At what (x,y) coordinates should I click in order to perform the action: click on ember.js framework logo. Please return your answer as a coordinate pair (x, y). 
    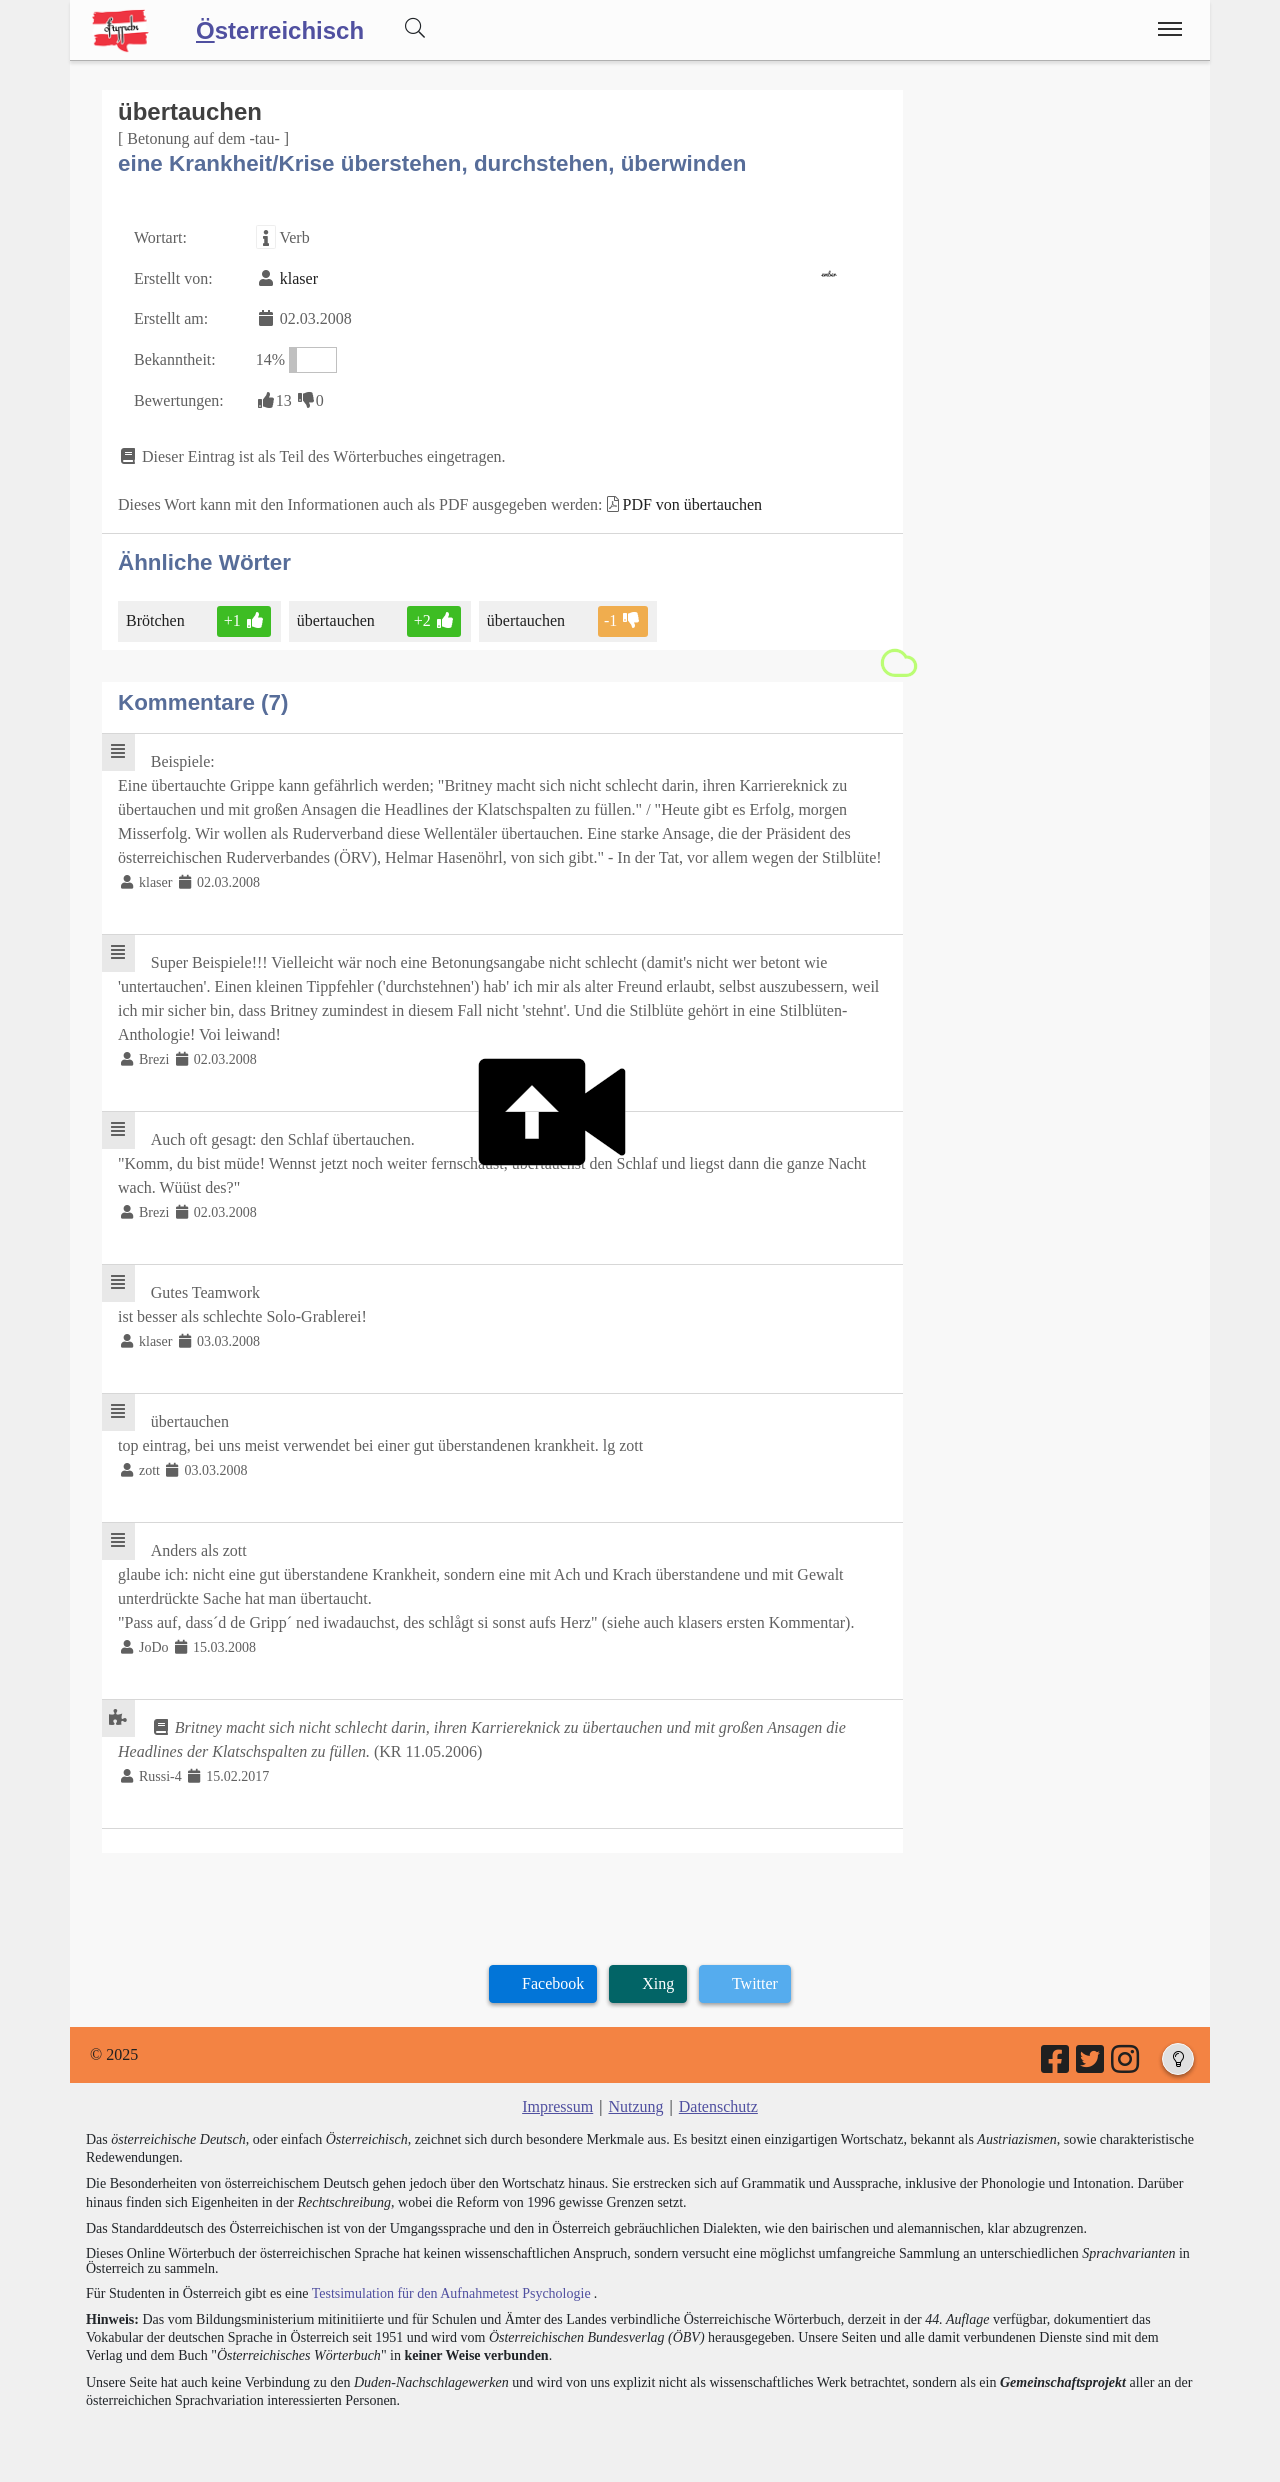
    Looking at the image, I should click on (829, 275).